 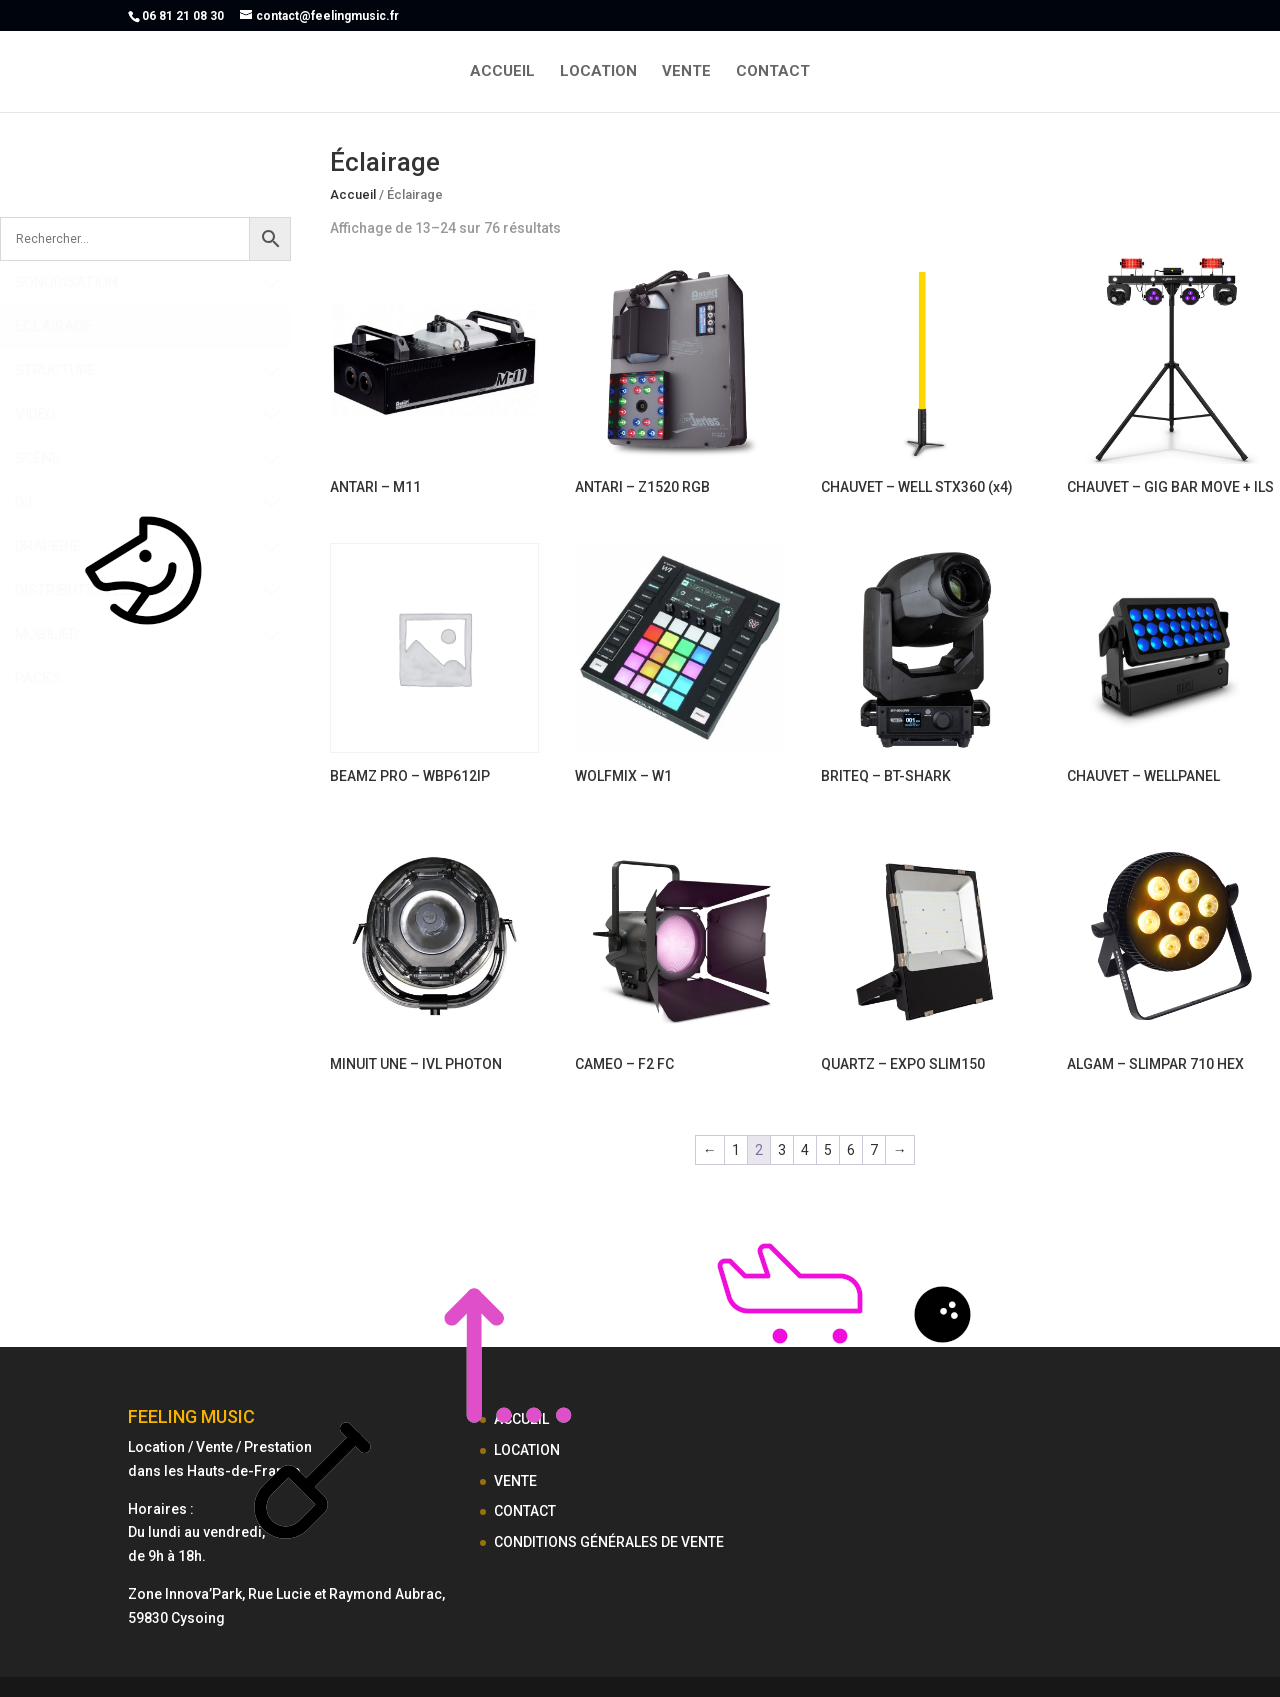 What do you see at coordinates (147, 570) in the screenshot?
I see `access equestrian or horse-related content` at bounding box center [147, 570].